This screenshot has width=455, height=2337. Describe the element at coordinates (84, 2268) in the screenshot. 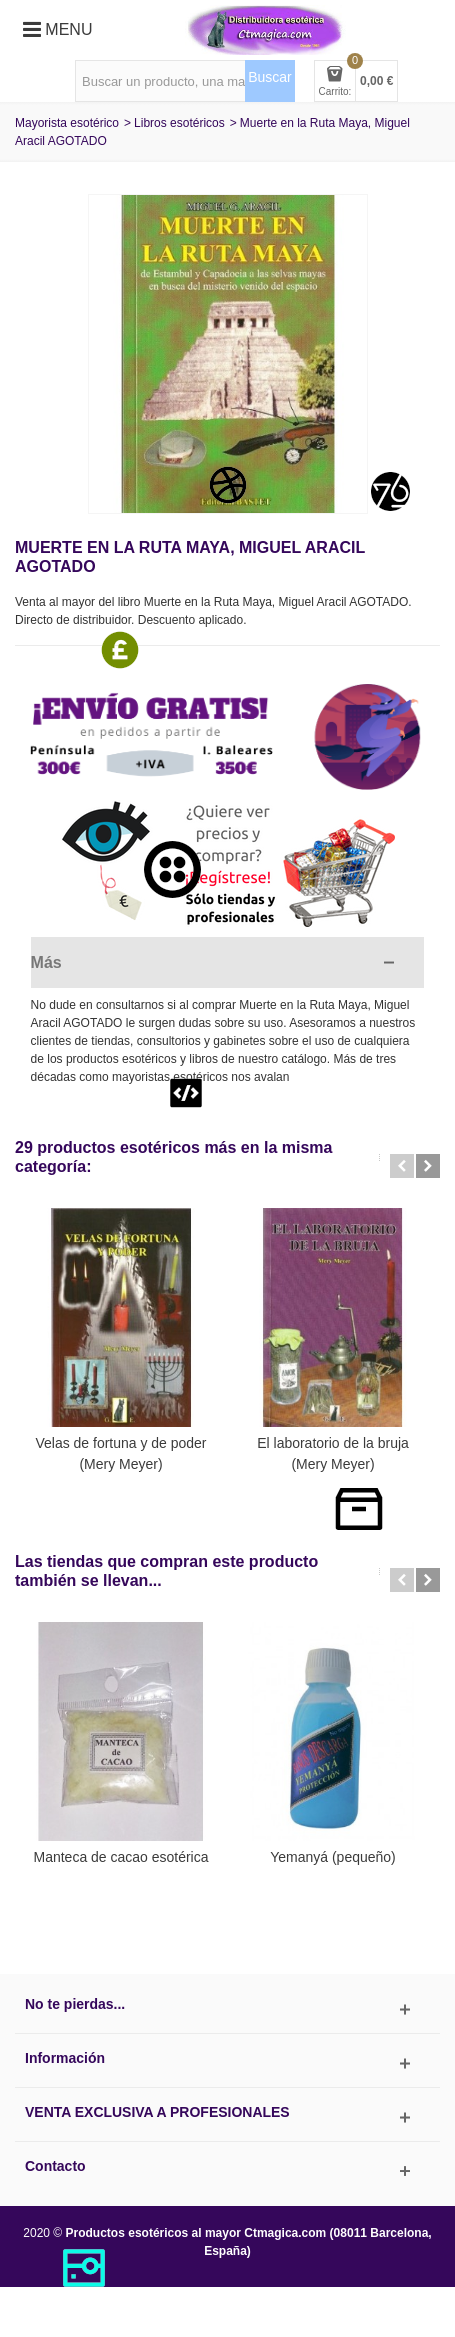

I see `start a presentation or slideshow` at that location.